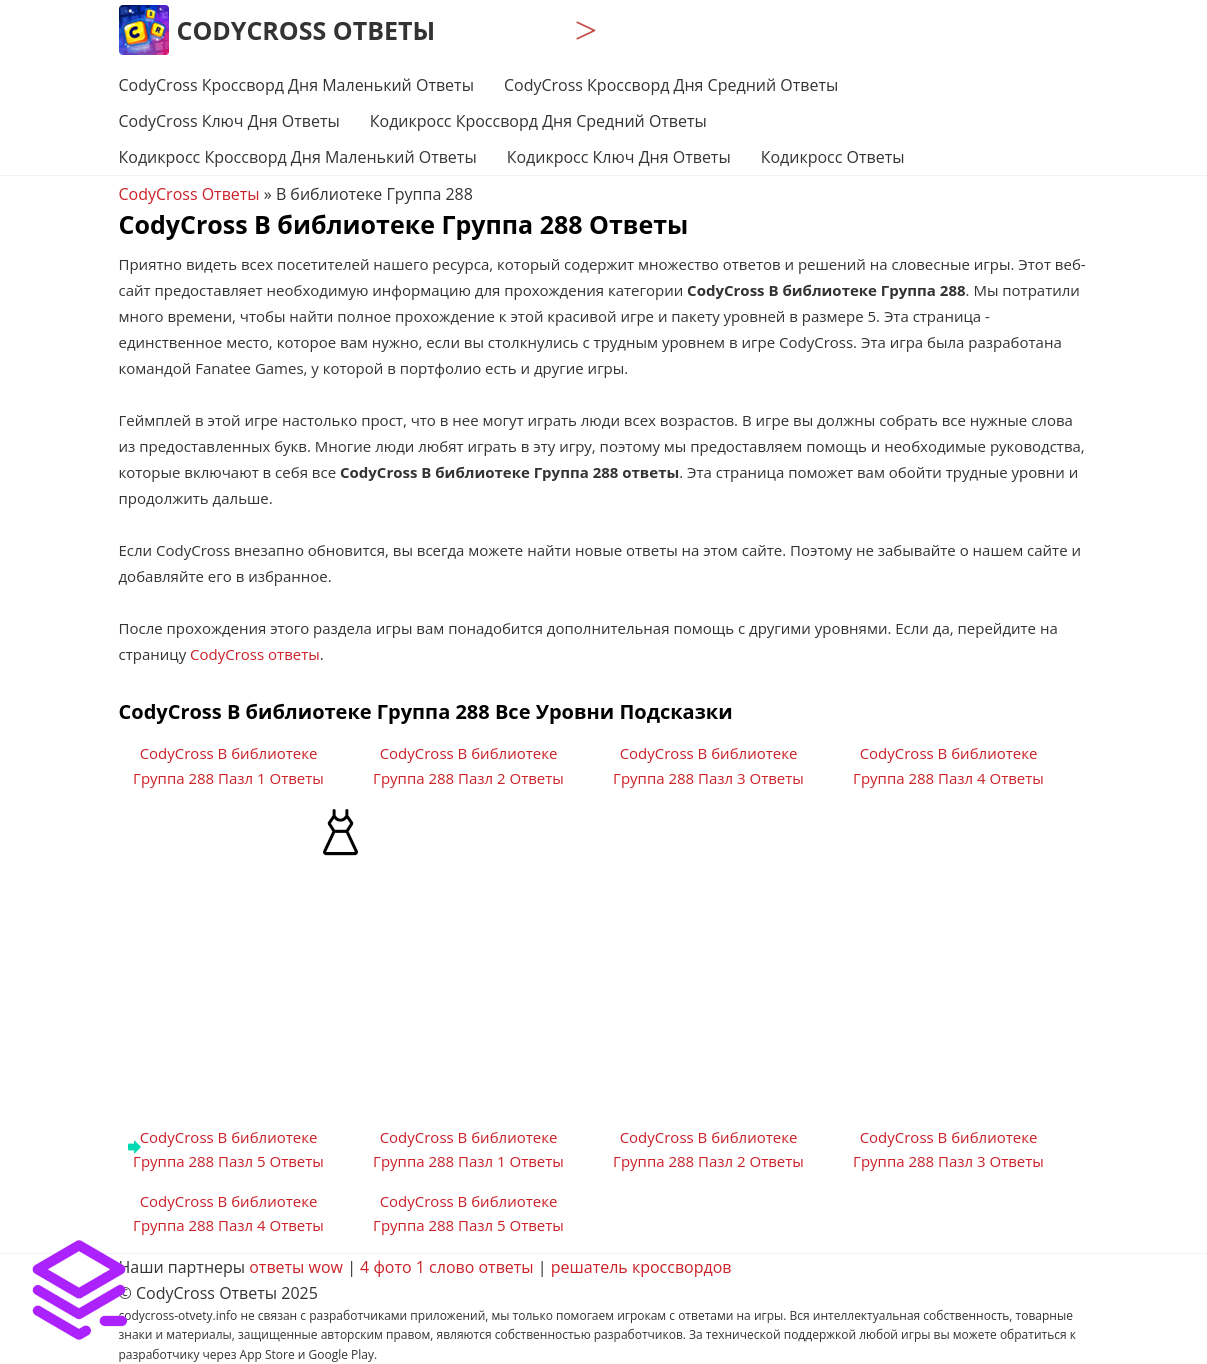  I want to click on go forward or proceed to next step, so click(134, 1147).